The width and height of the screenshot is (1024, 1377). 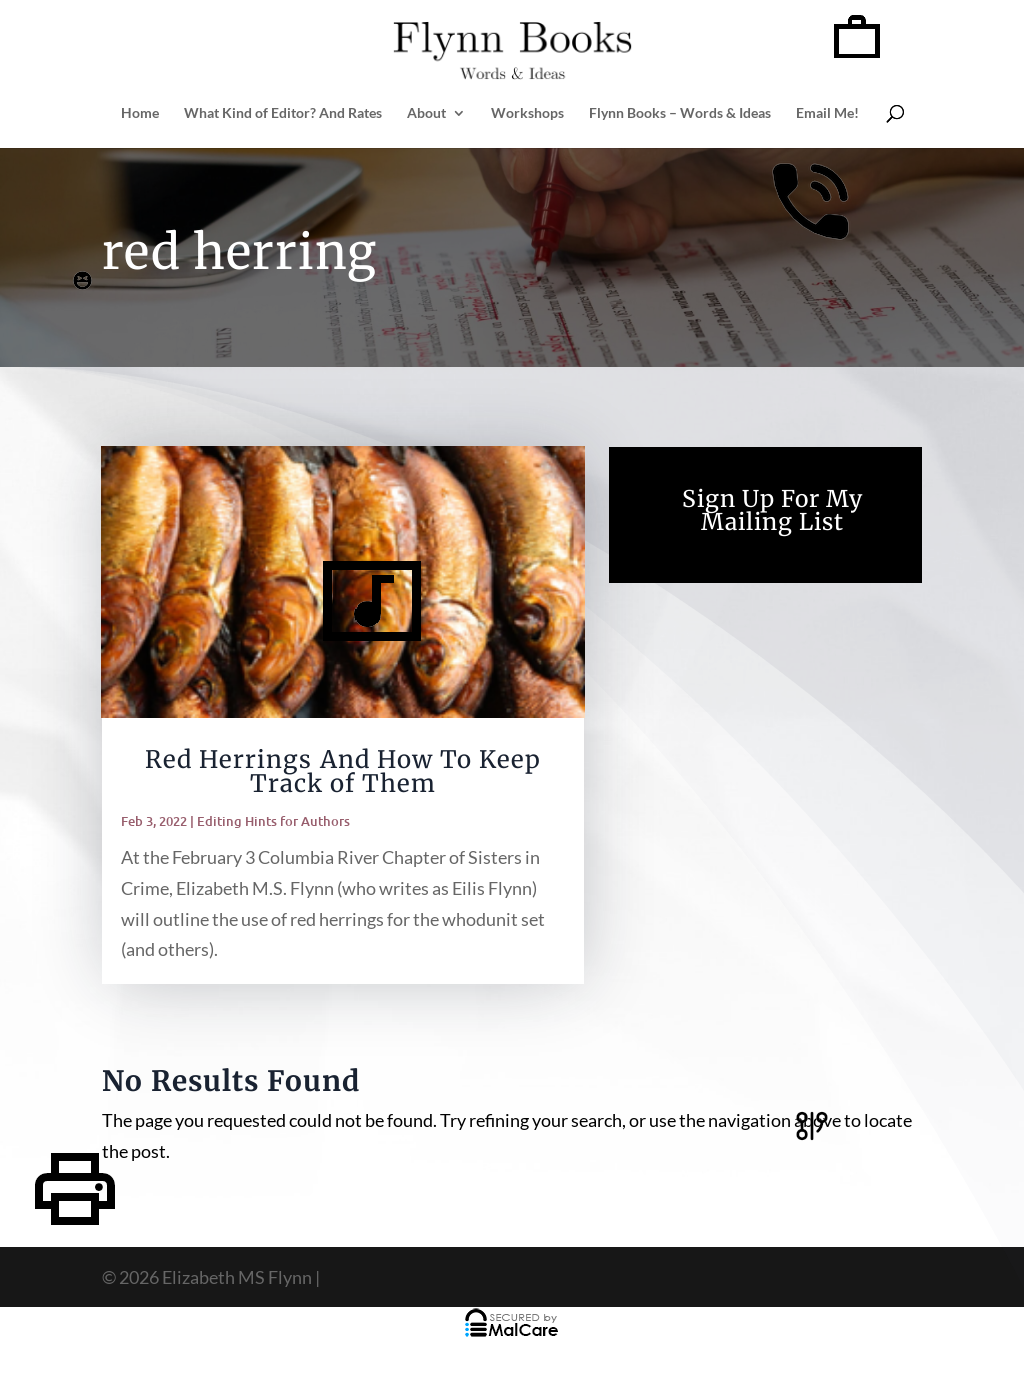 What do you see at coordinates (810, 201) in the screenshot?
I see `indicates an active phone call in progress` at bounding box center [810, 201].